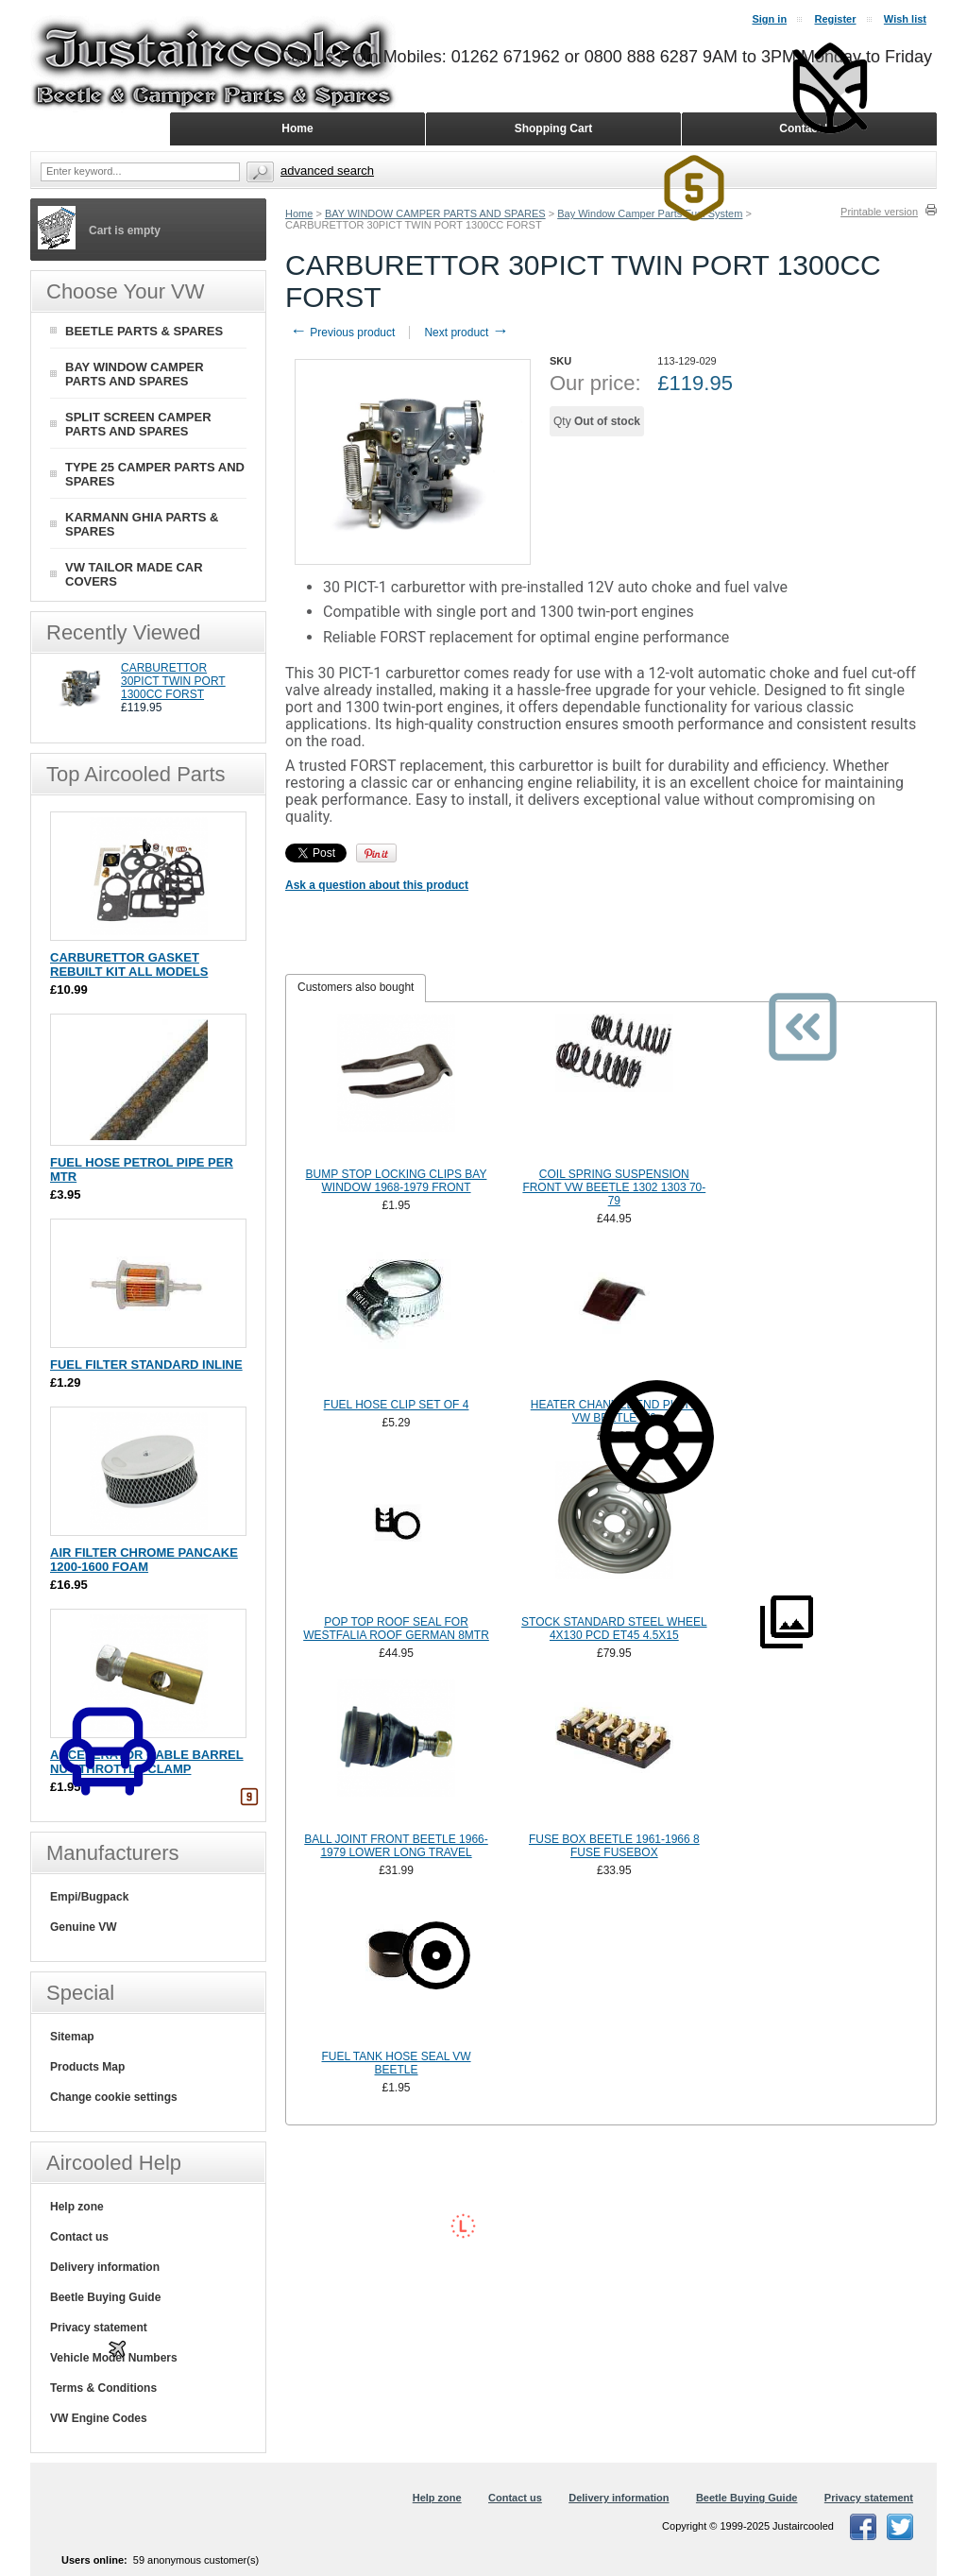  I want to click on access vehicle or tire settings, so click(656, 1437).